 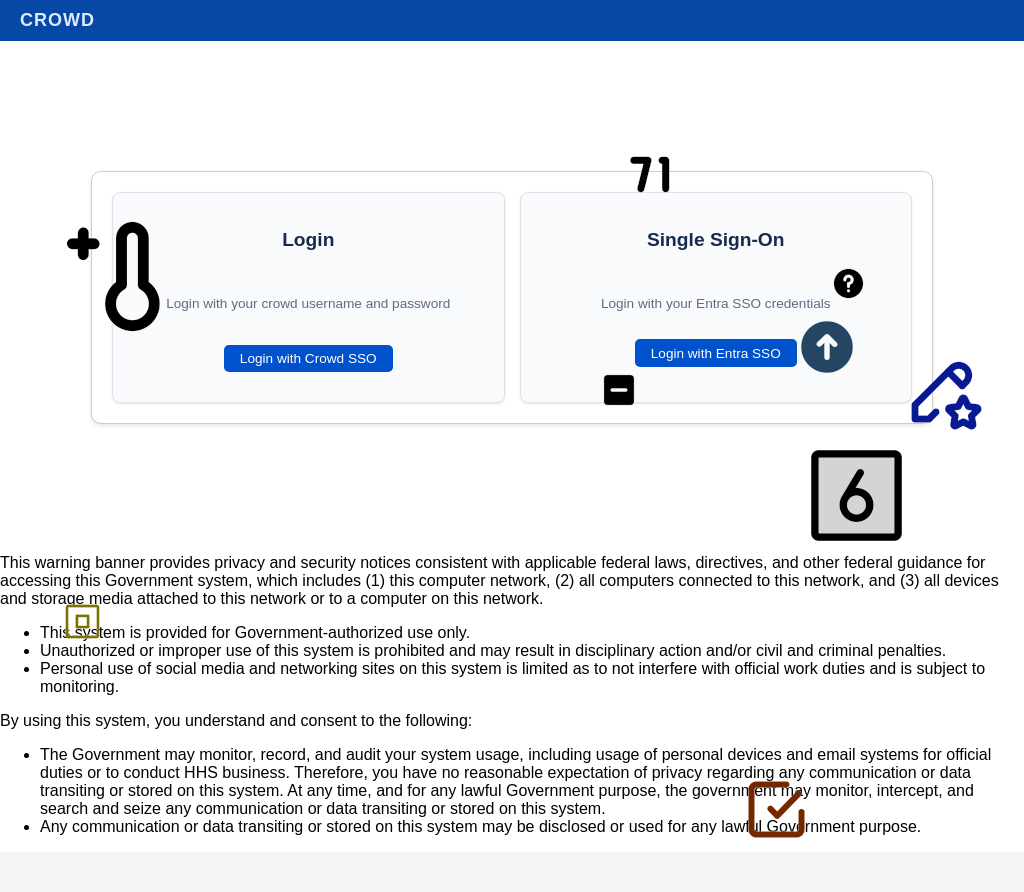 What do you see at coordinates (856, 495) in the screenshot?
I see `select the number six` at bounding box center [856, 495].